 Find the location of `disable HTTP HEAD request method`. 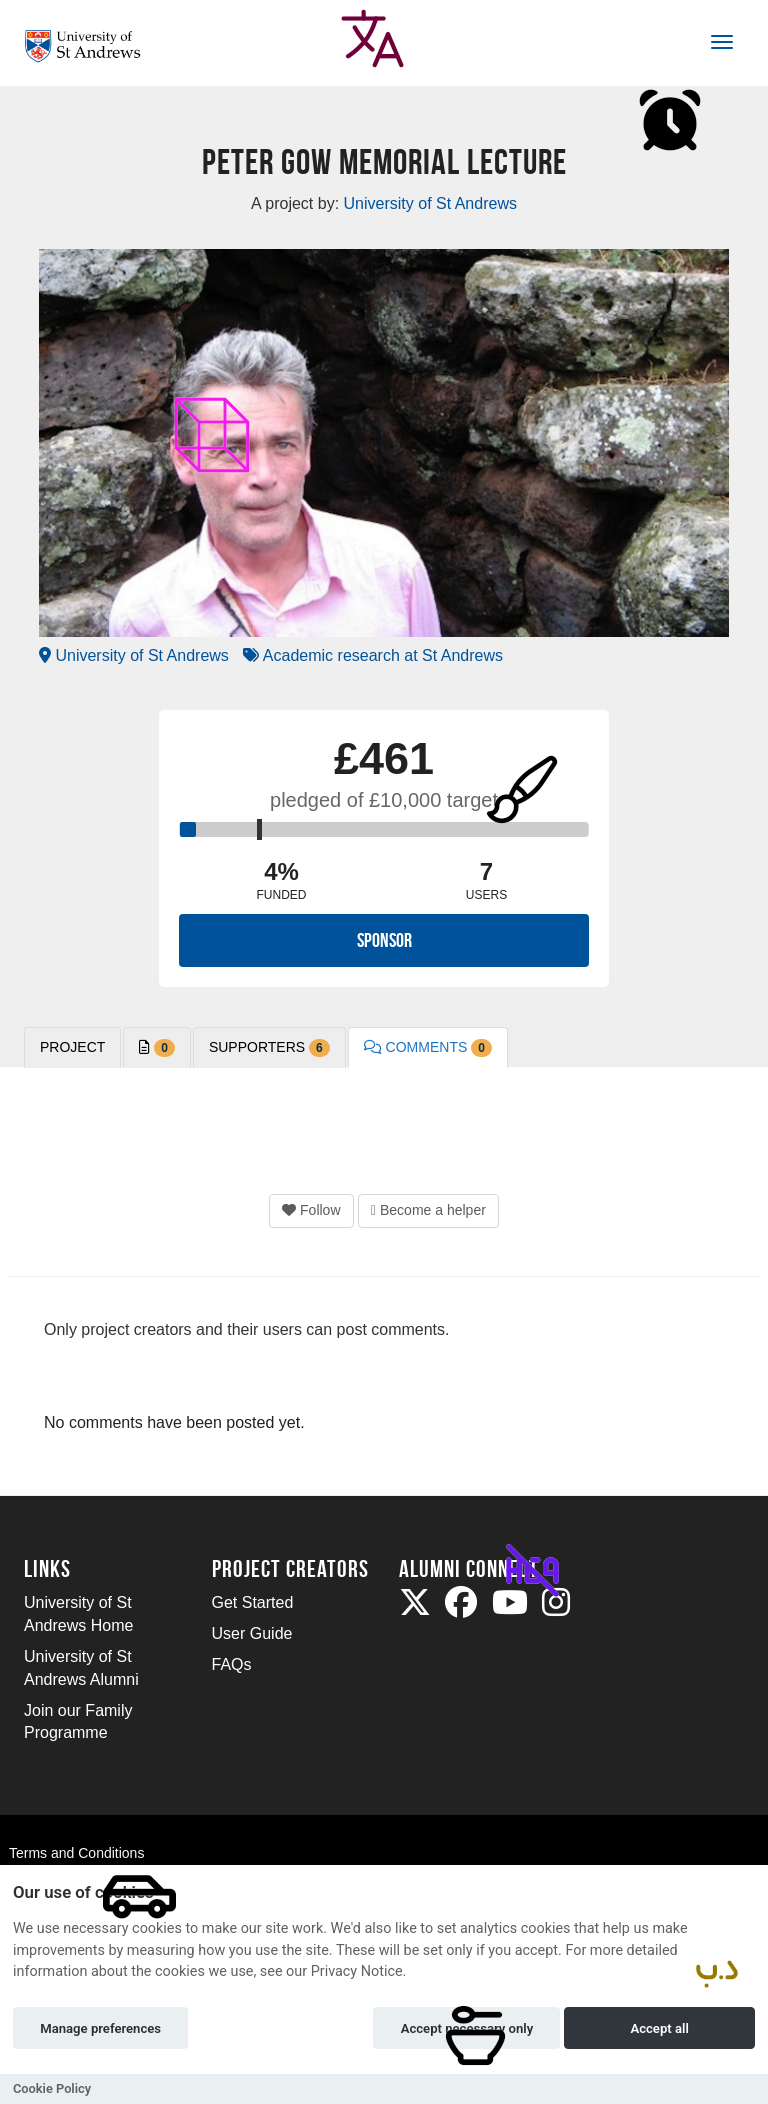

disable HTTP HEAD request method is located at coordinates (532, 1570).